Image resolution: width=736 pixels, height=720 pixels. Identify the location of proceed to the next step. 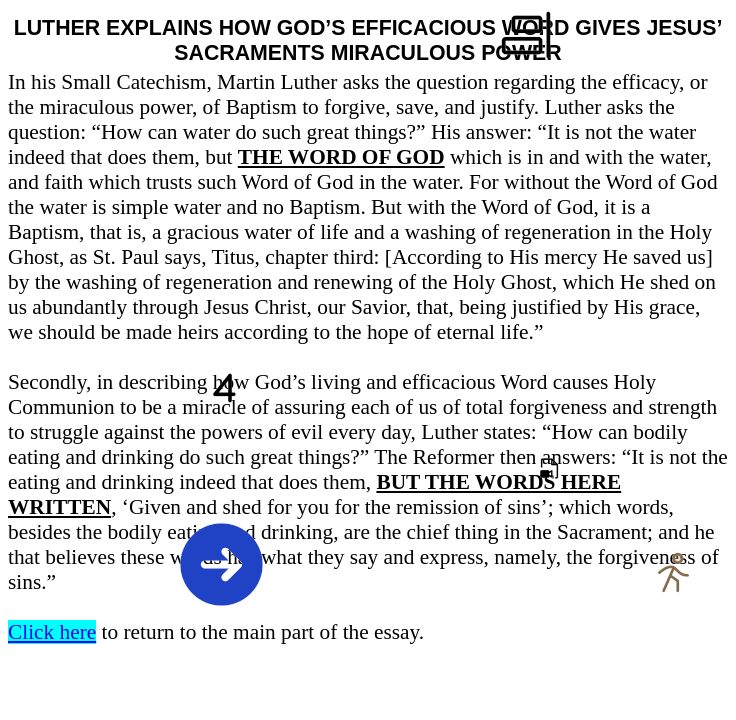
(221, 564).